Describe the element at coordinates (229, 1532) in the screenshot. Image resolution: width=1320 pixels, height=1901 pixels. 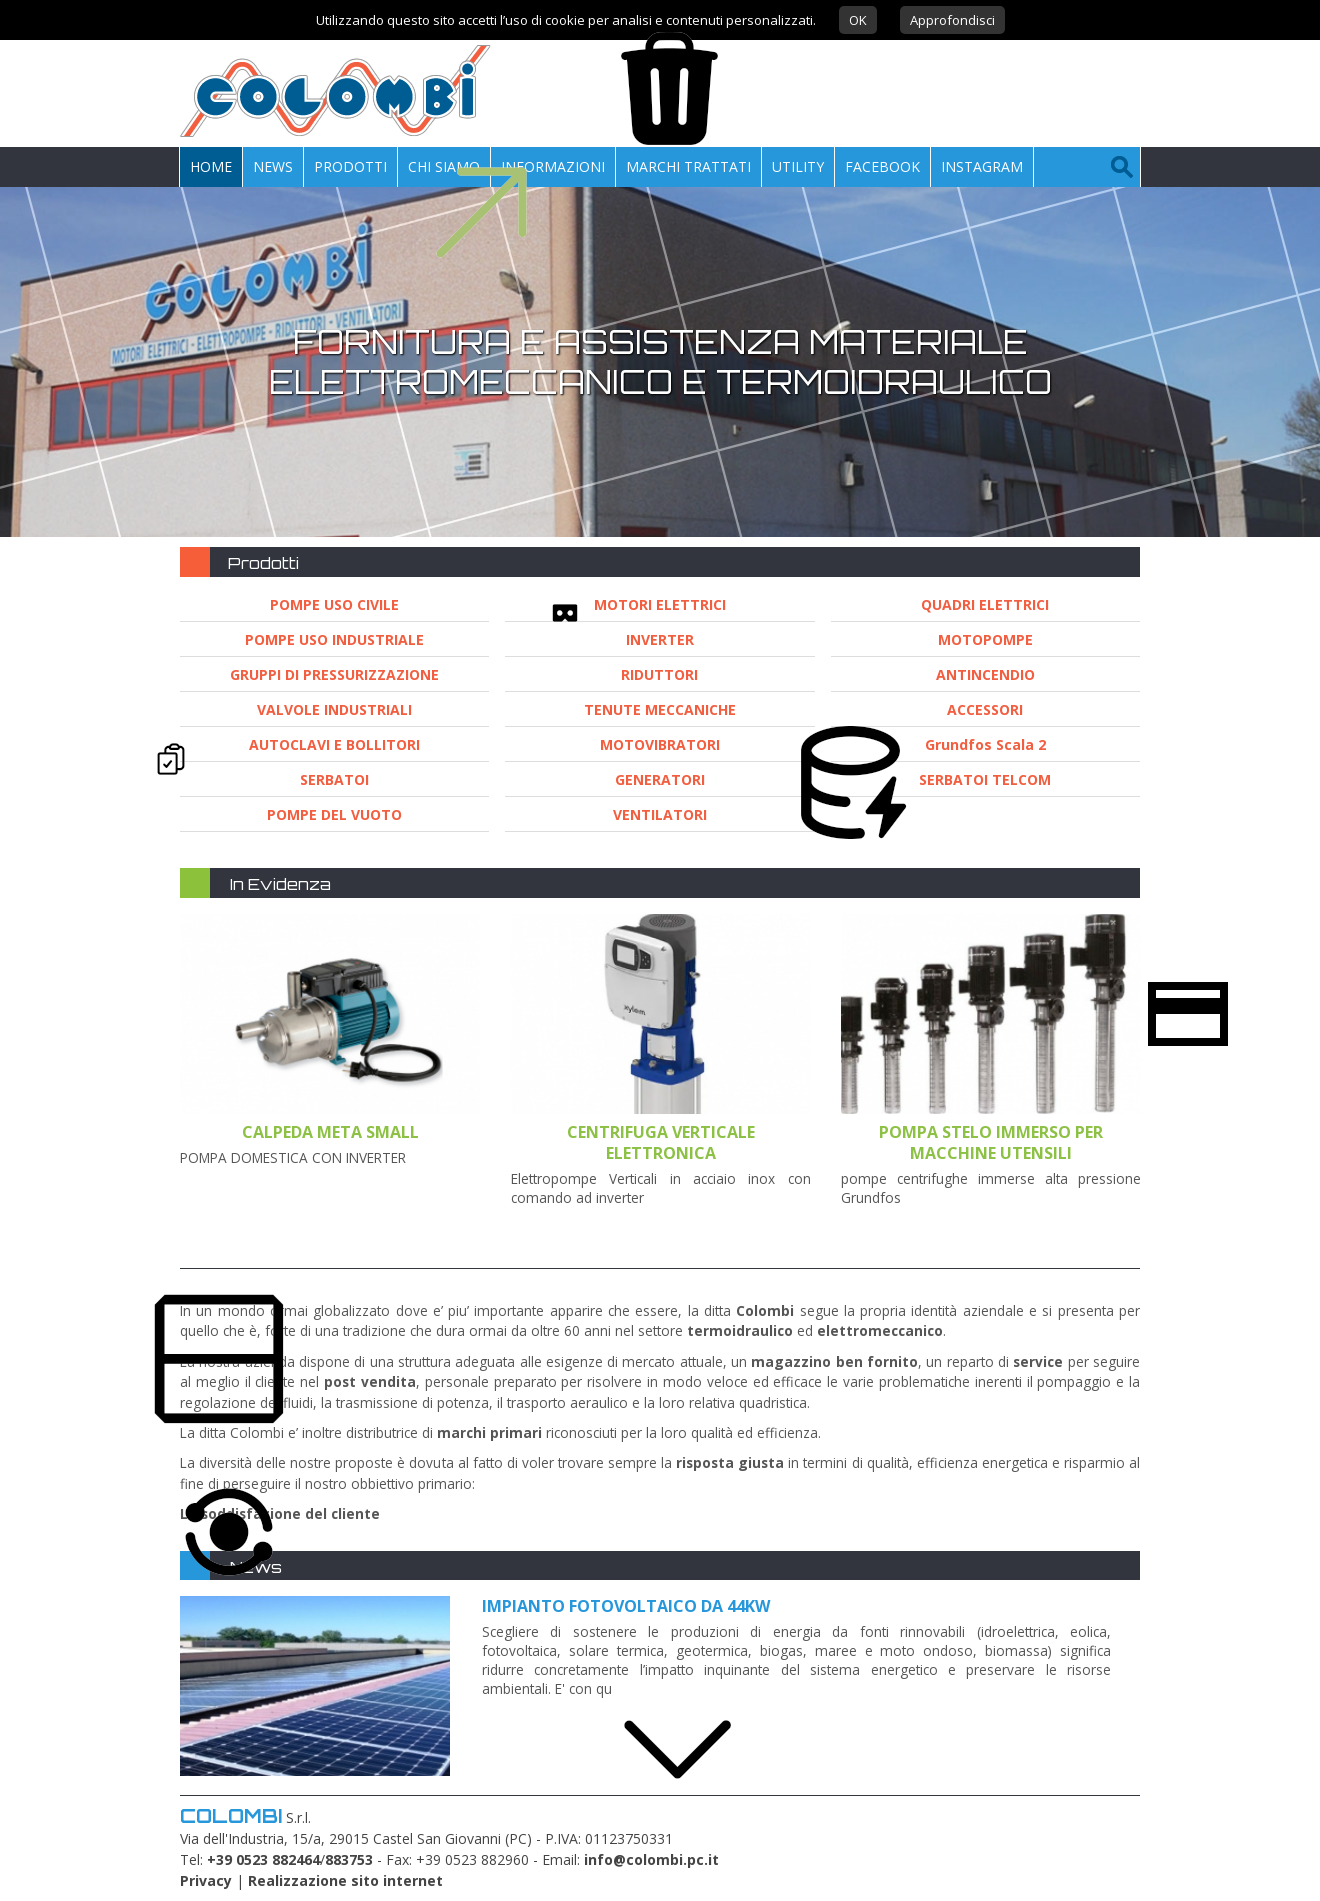
I see `analyze or process data` at that location.